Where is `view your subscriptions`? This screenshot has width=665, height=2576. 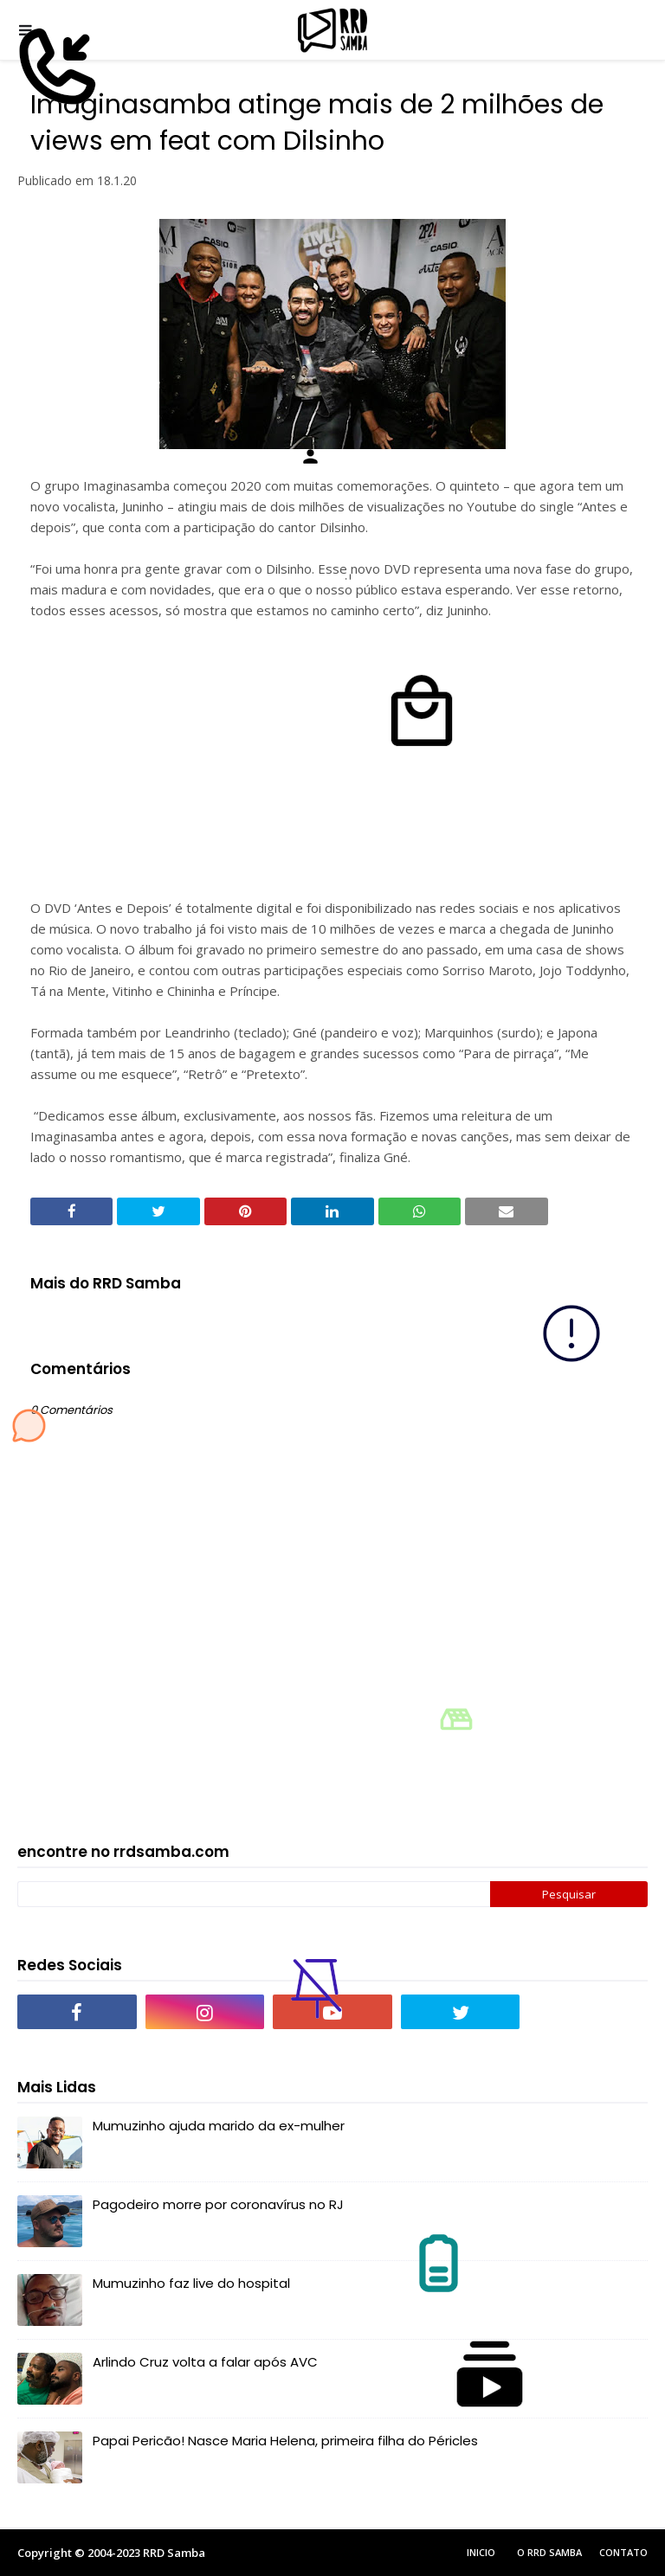 view your subscriptions is located at coordinates (489, 2374).